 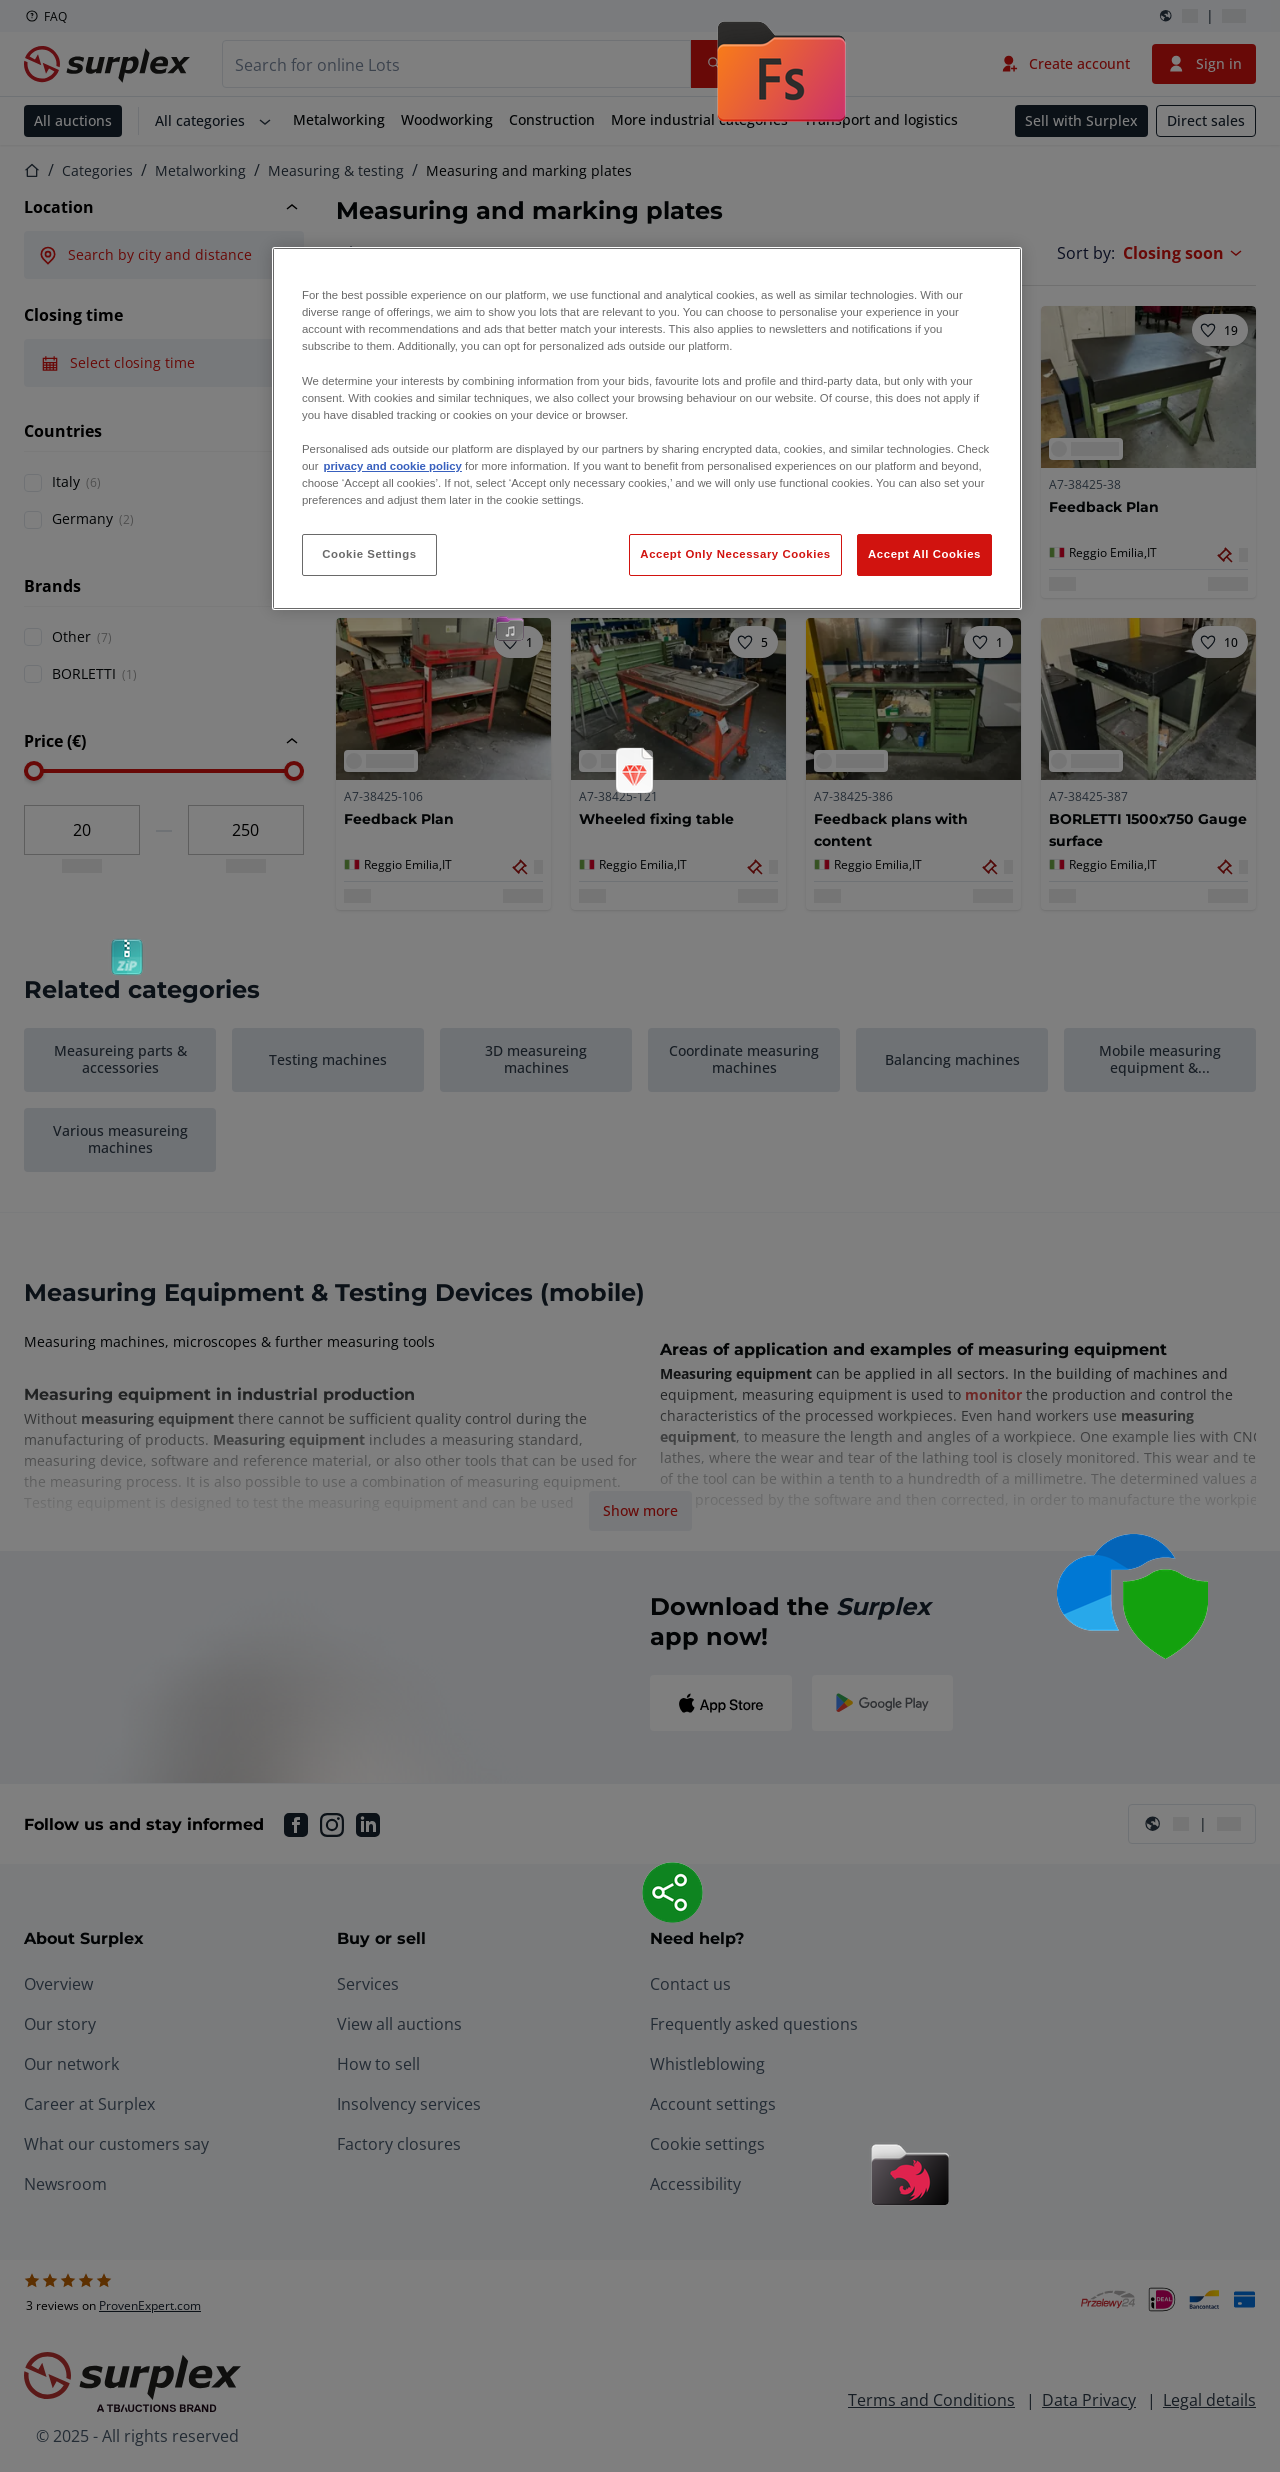 What do you see at coordinates (781, 75) in the screenshot?
I see `open adobe fuse project folder` at bounding box center [781, 75].